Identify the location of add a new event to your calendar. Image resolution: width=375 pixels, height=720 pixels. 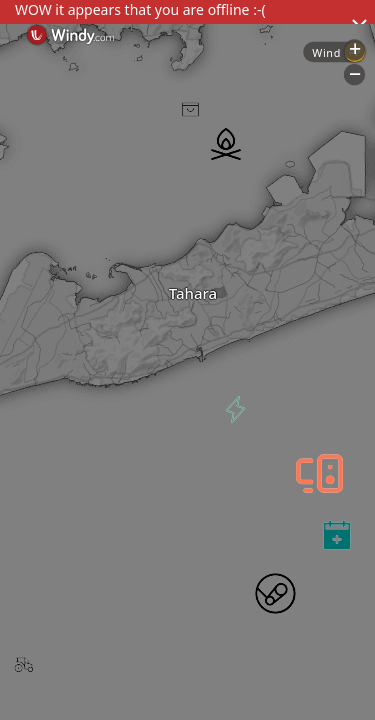
(337, 536).